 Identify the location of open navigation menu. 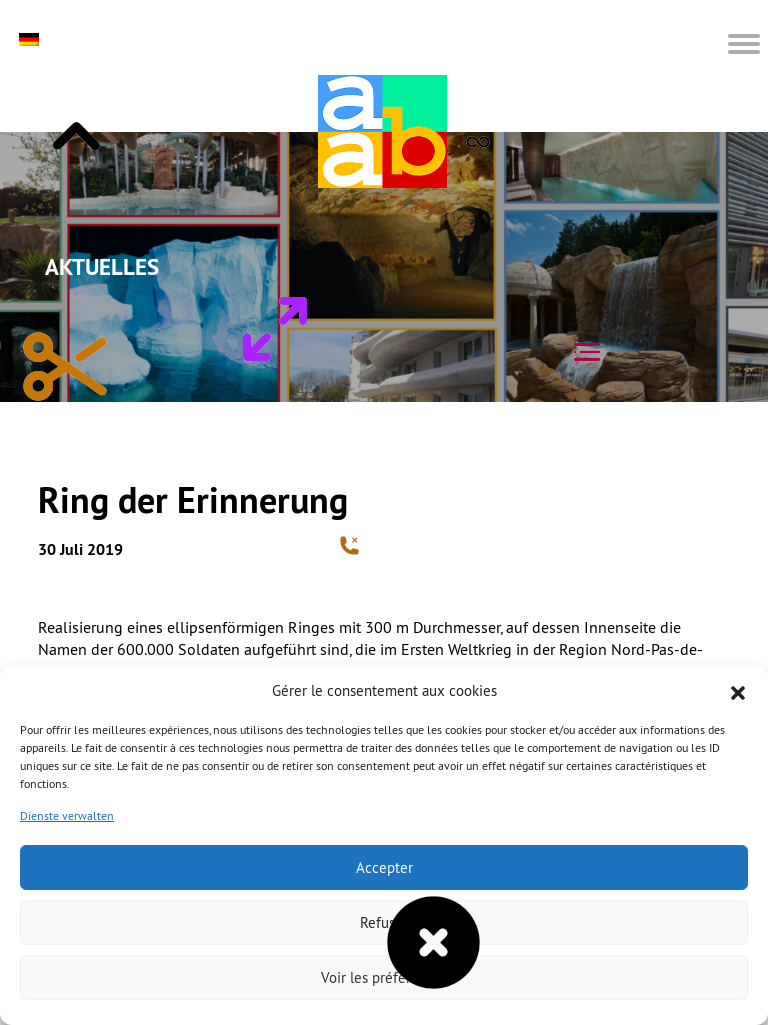
(587, 352).